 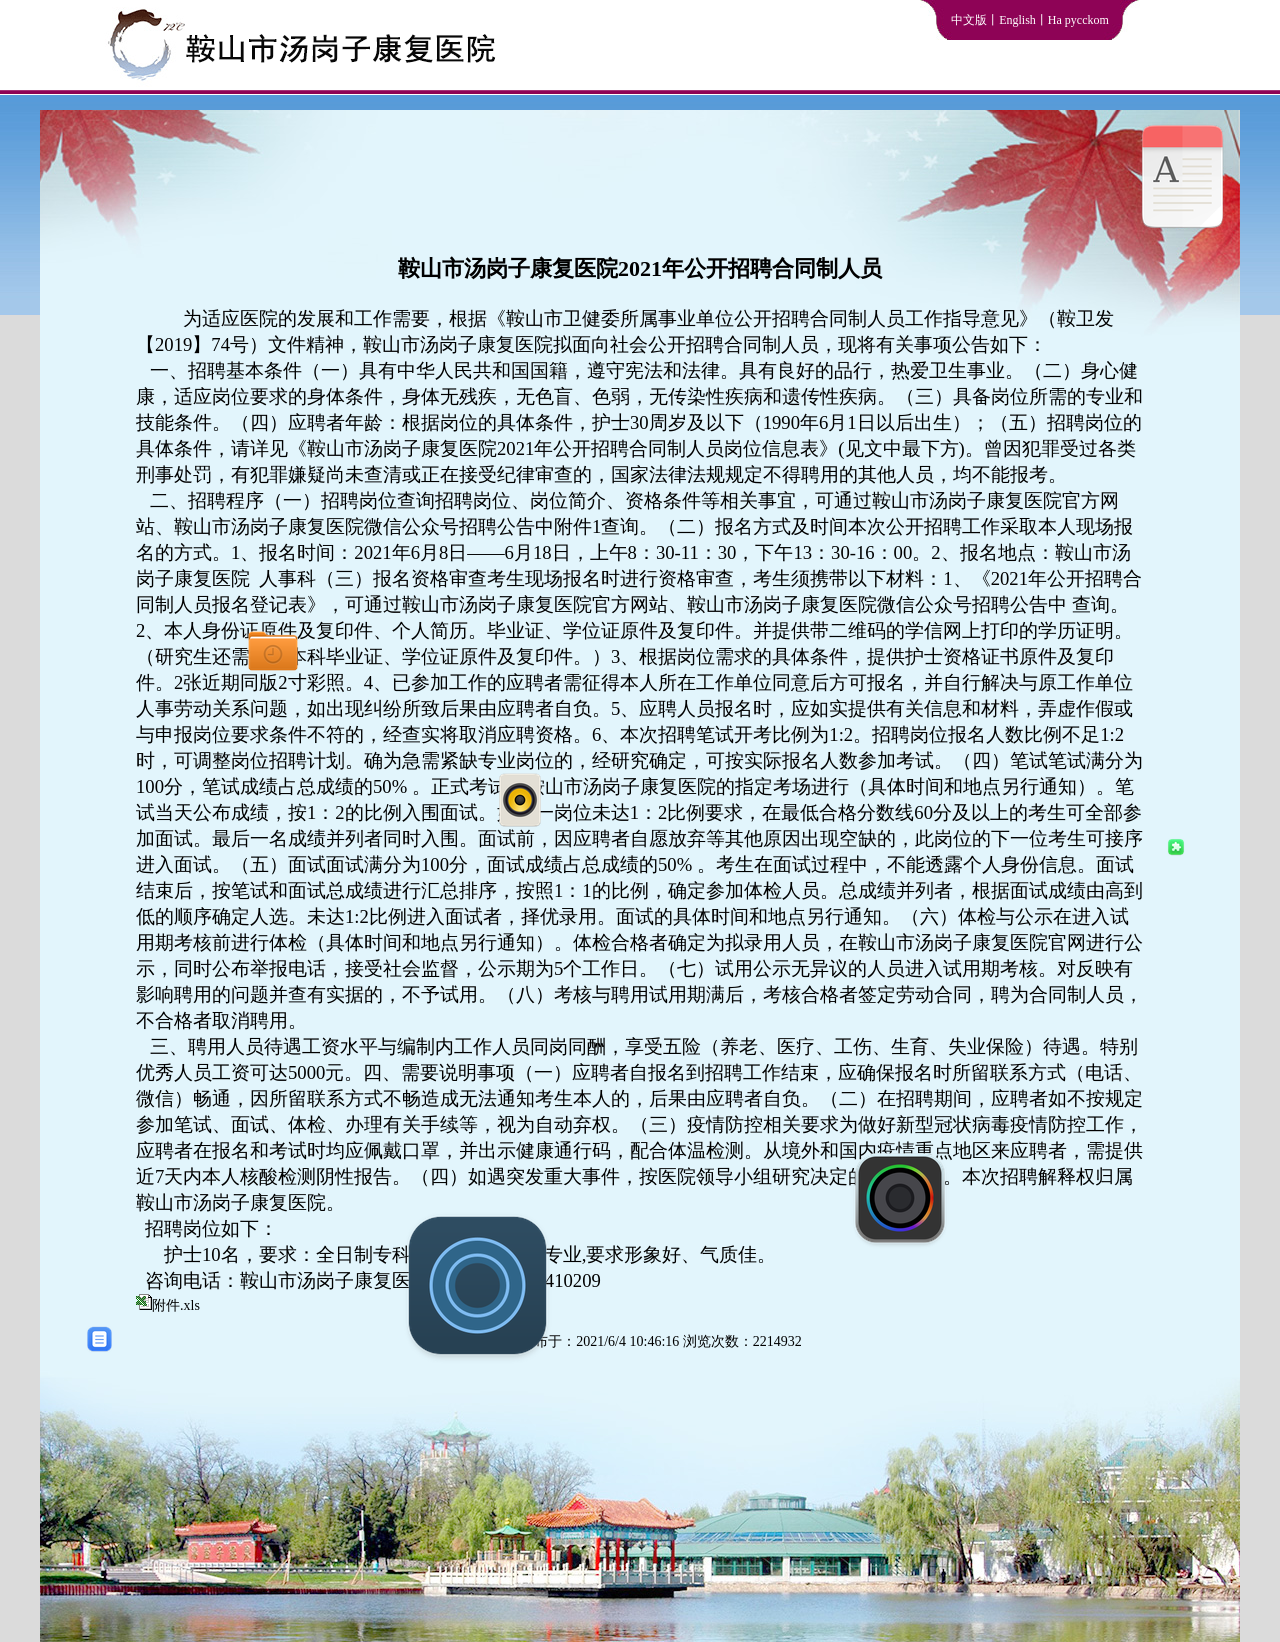 What do you see at coordinates (1176, 847) in the screenshot?
I see `open browser extensions manager` at bounding box center [1176, 847].